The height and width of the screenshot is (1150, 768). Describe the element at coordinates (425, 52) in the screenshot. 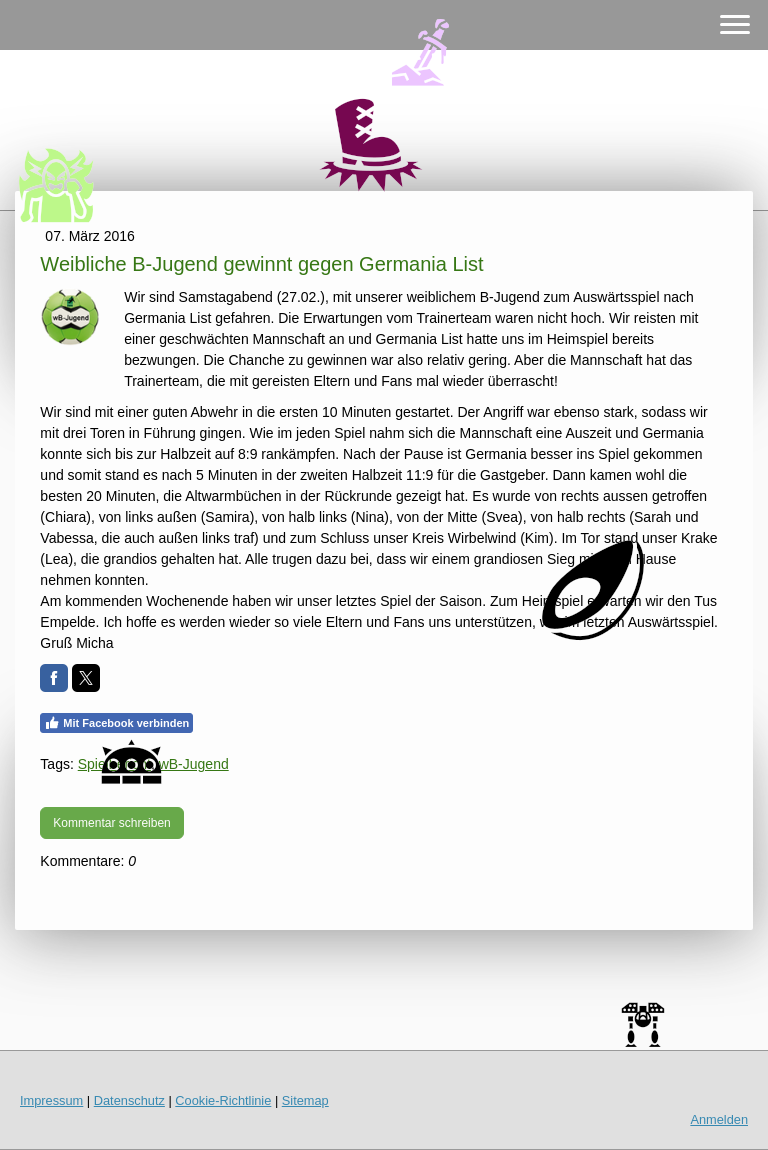

I see `select a melee weapon in game inventory` at that location.